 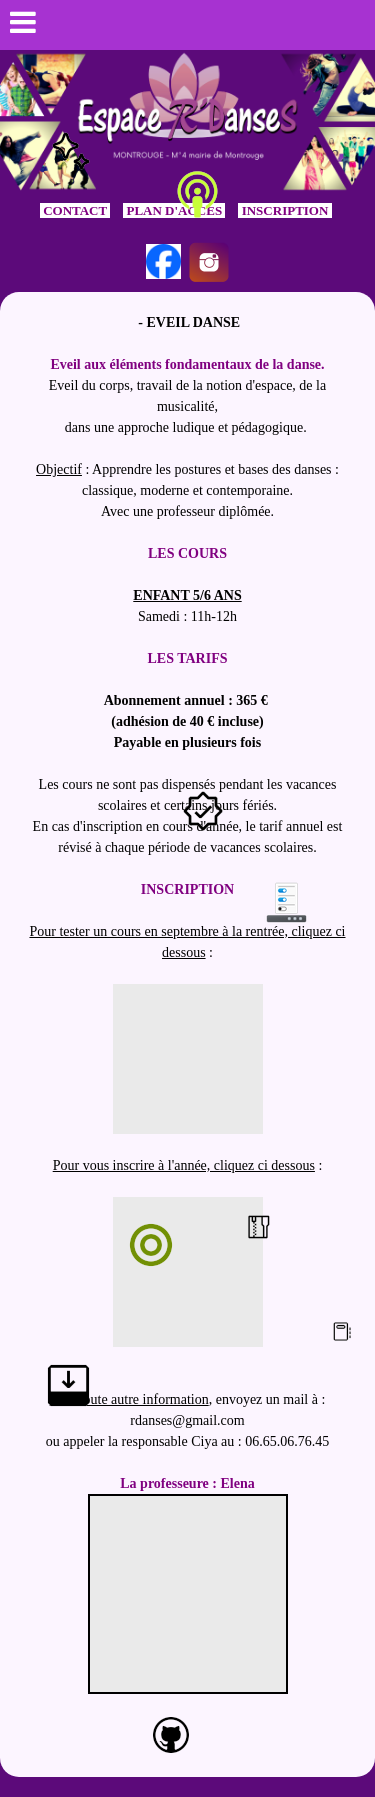 I want to click on access settings or preferences, so click(x=286, y=902).